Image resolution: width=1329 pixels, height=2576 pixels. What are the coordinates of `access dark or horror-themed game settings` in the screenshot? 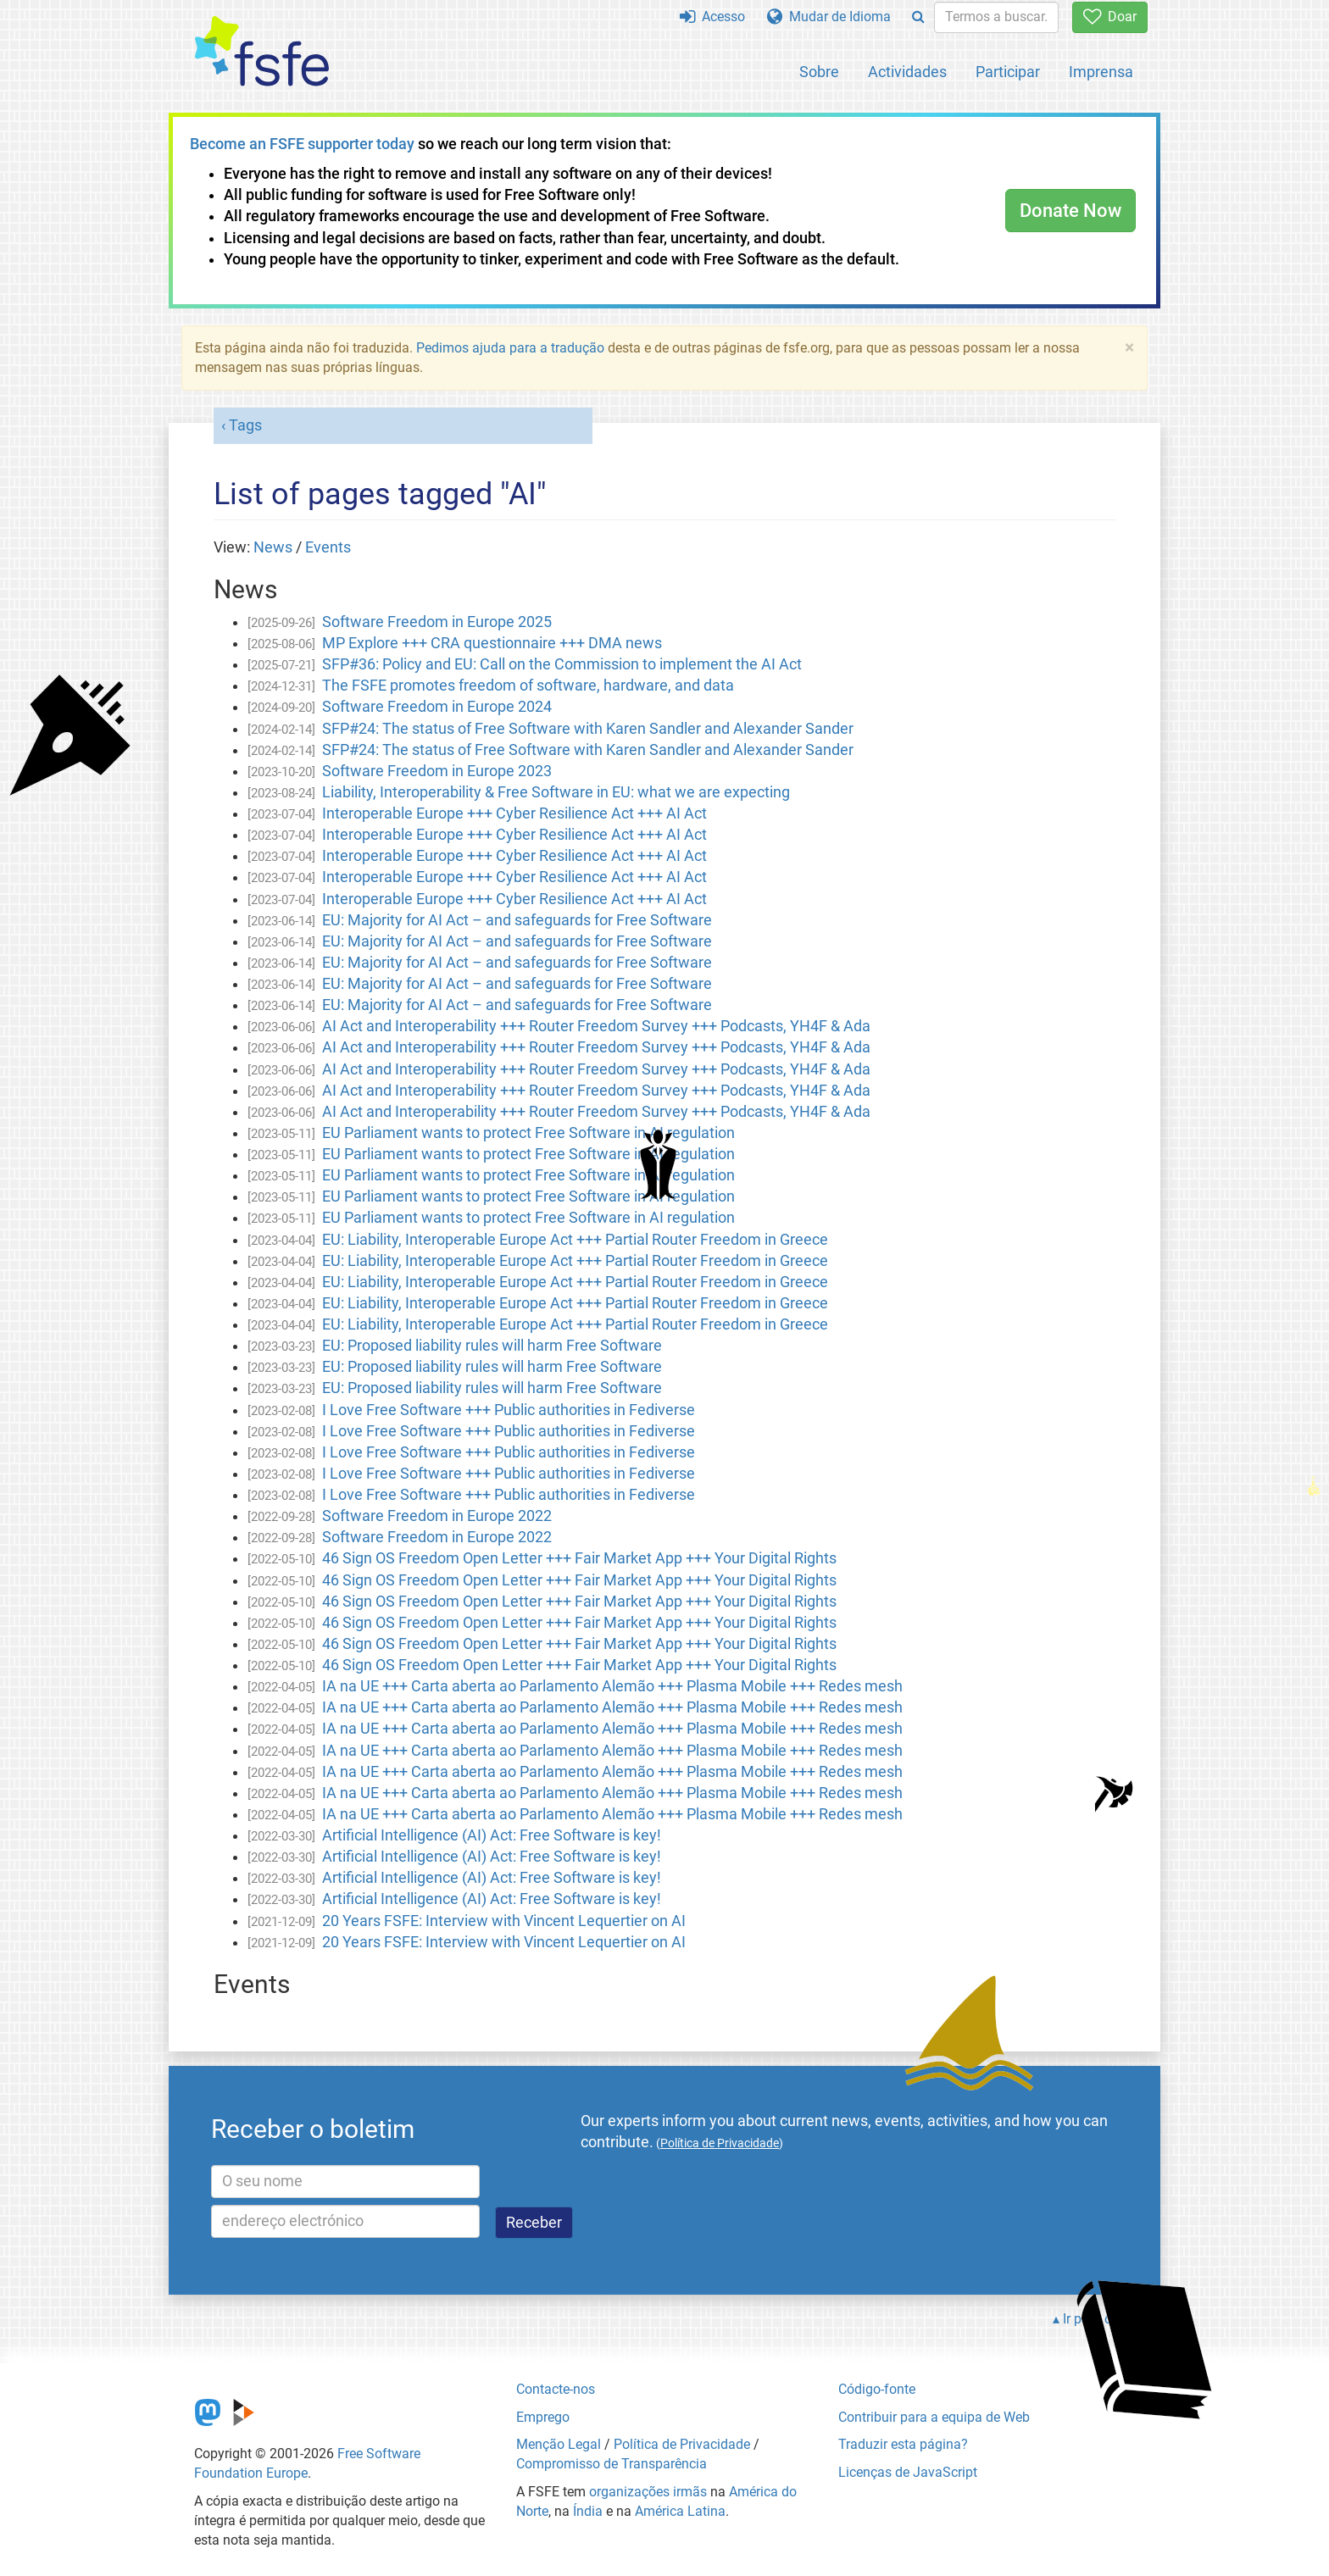 It's located at (1313, 1485).